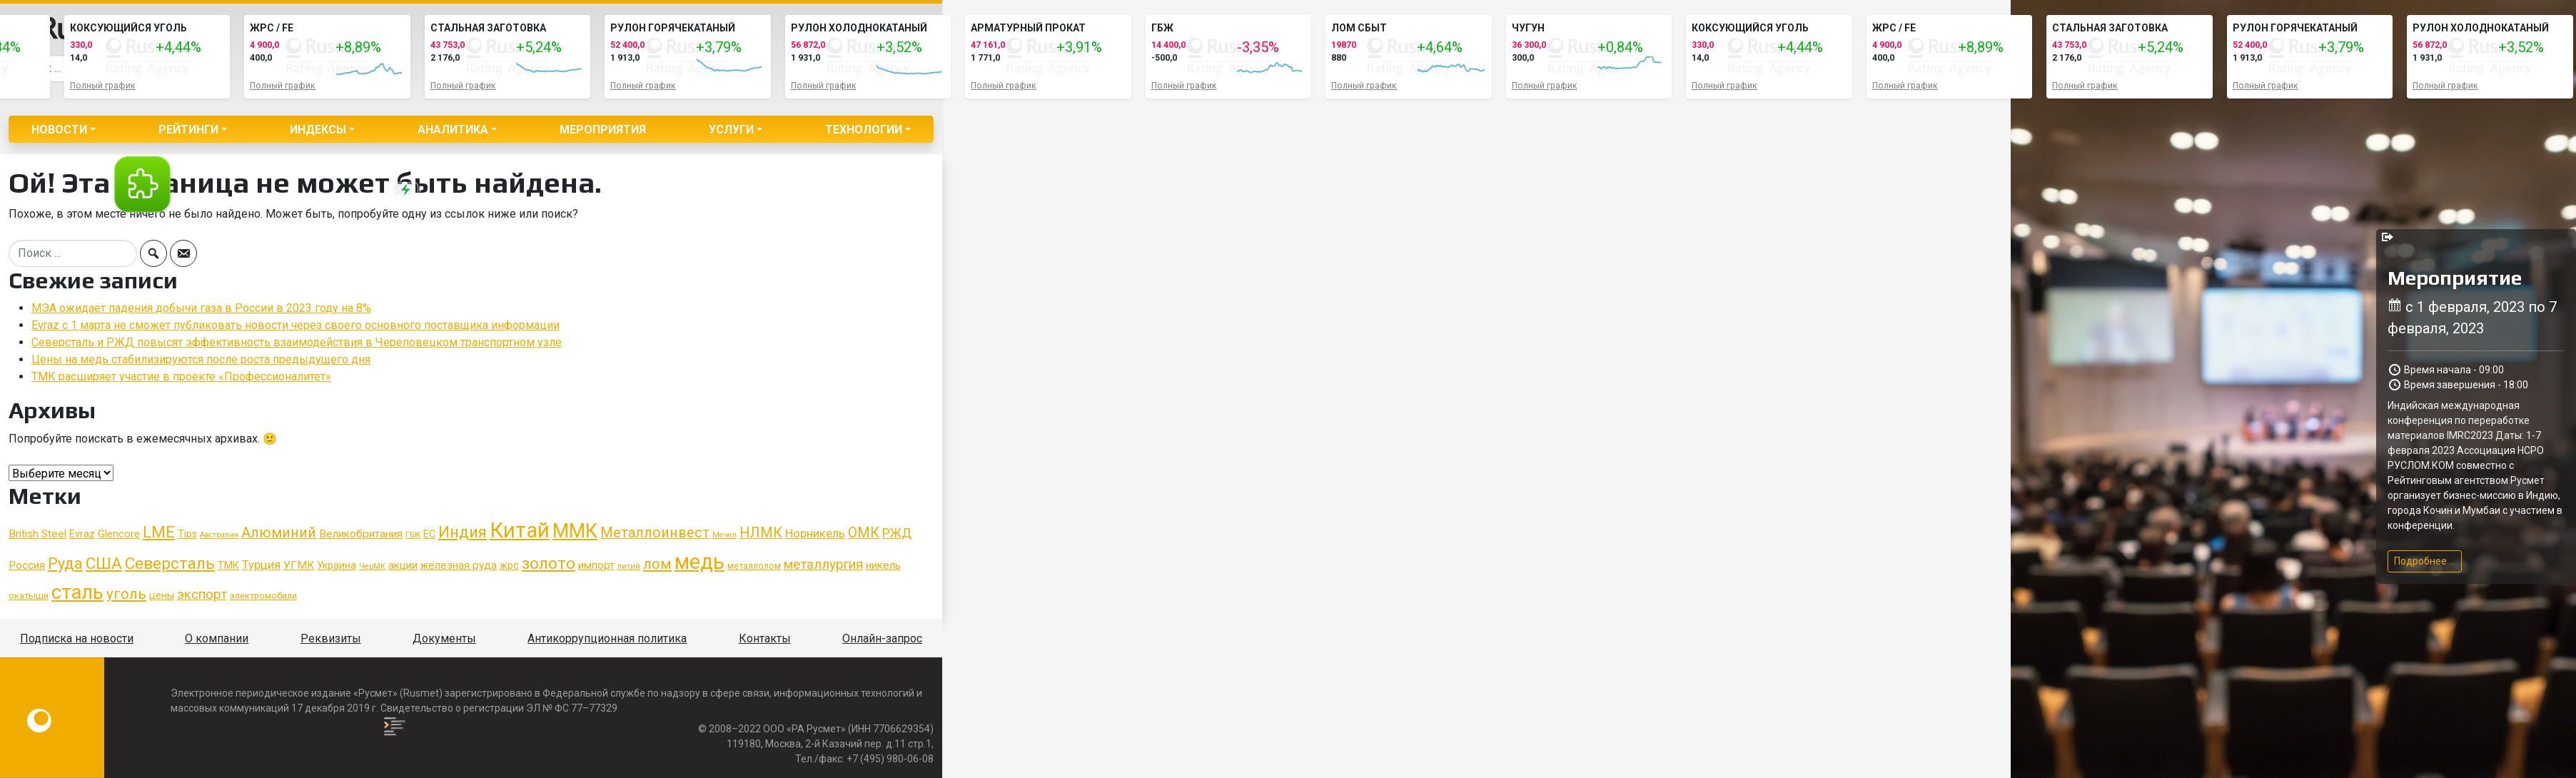 The height and width of the screenshot is (778, 2576). I want to click on increase text indentation, so click(395, 727).